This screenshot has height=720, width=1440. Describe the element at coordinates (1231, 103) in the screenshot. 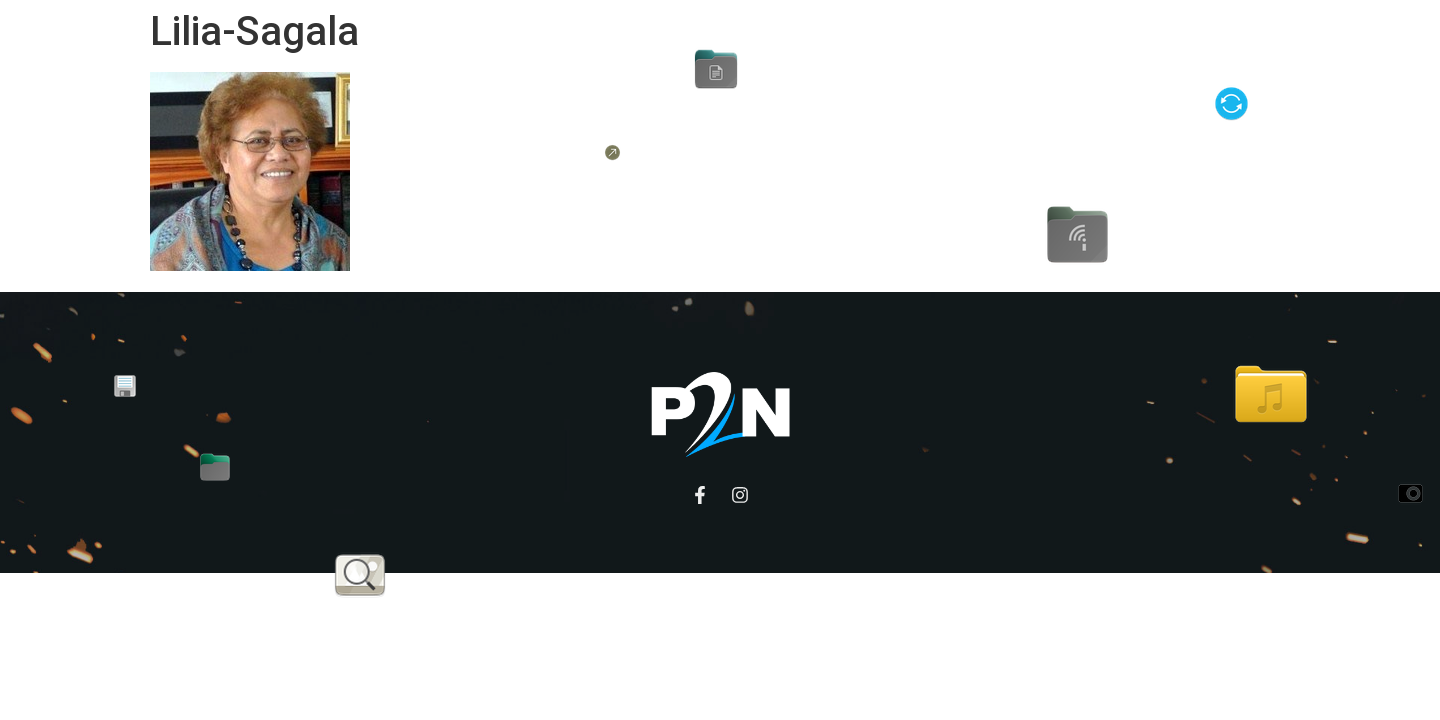

I see `indicates file is syncing with shared folder` at that location.